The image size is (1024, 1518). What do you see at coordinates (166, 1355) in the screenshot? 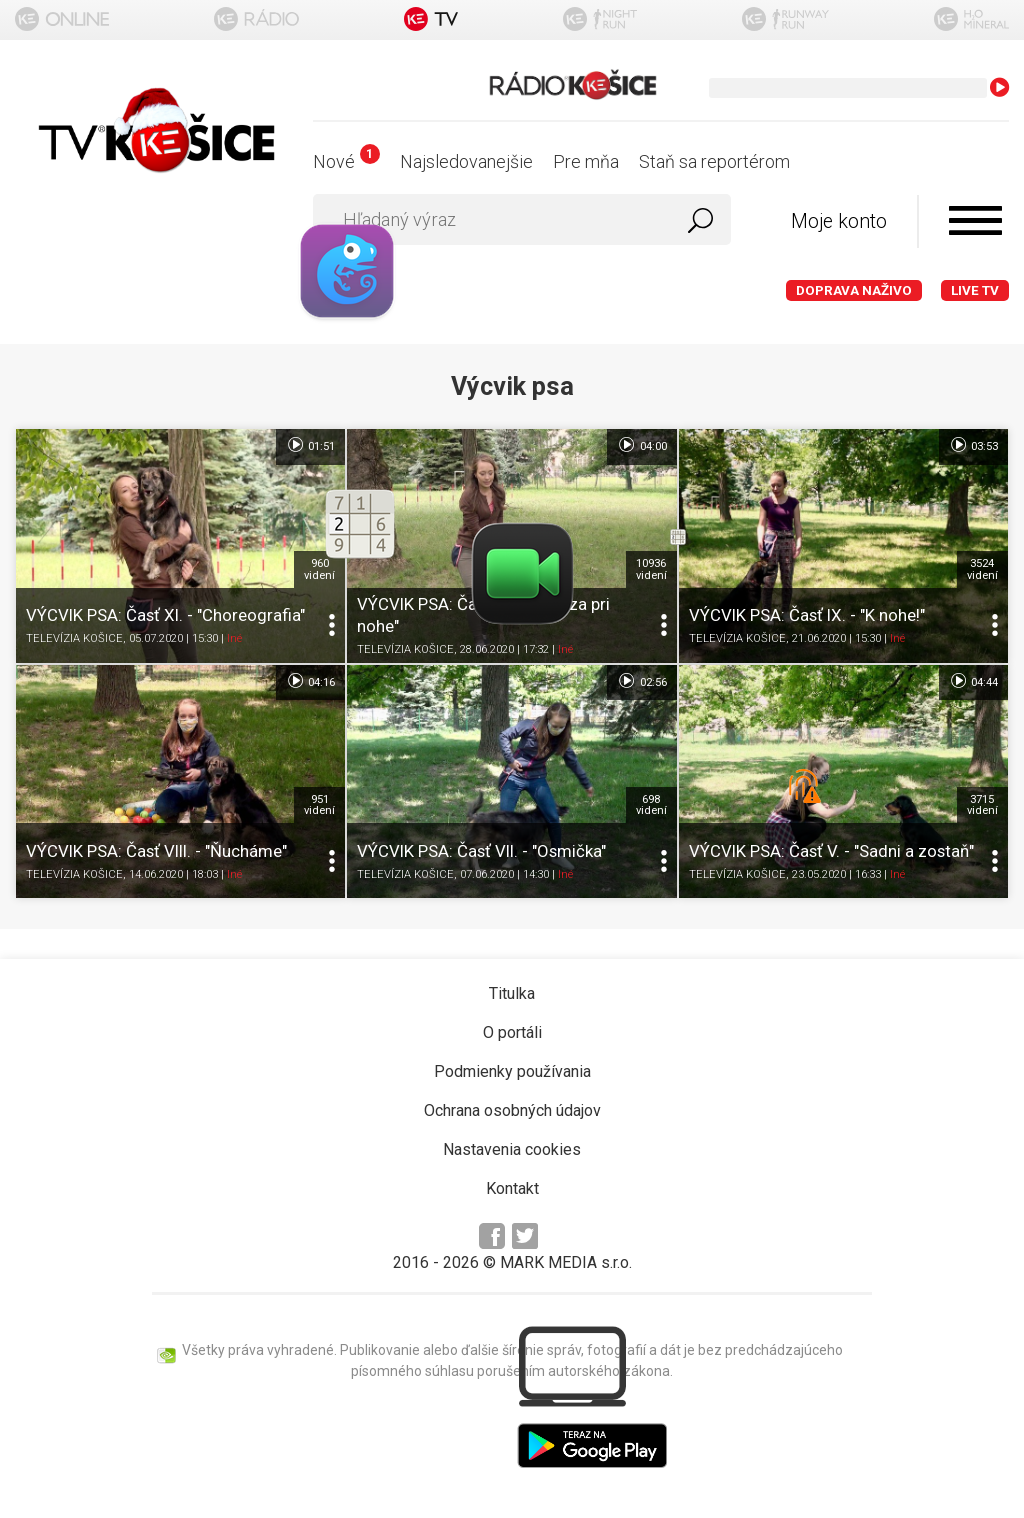
I see `open nvidia graphics settings` at bounding box center [166, 1355].